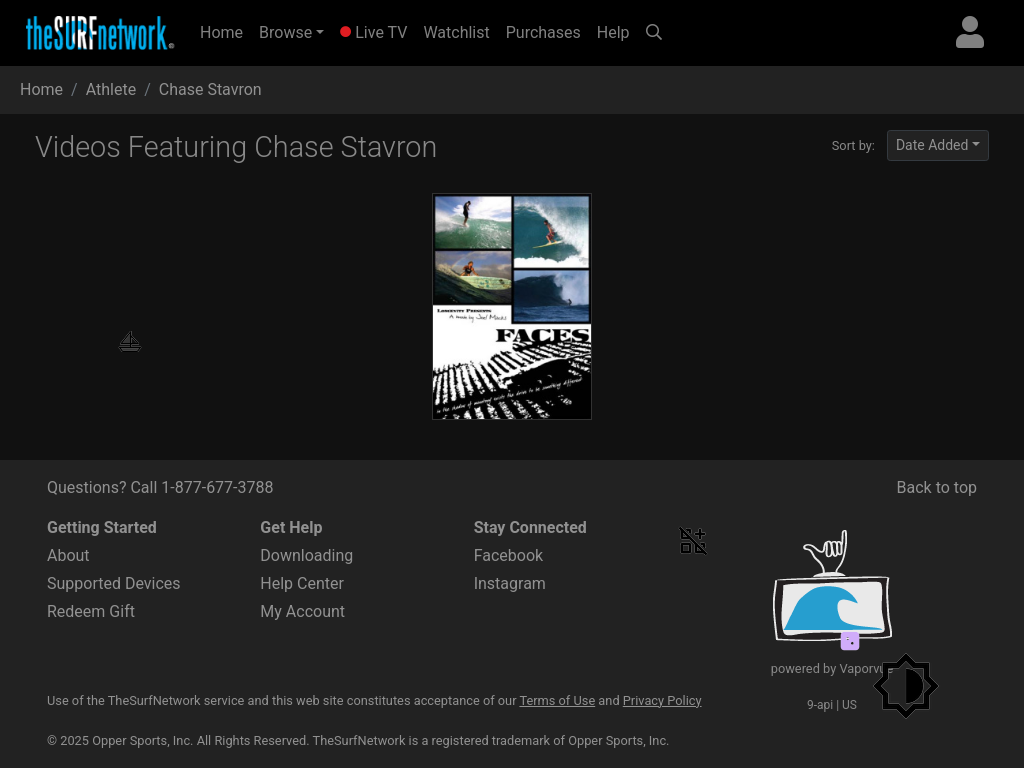 Image resolution: width=1024 pixels, height=768 pixels. Describe the element at coordinates (130, 343) in the screenshot. I see `access sailing or boating features` at that location.